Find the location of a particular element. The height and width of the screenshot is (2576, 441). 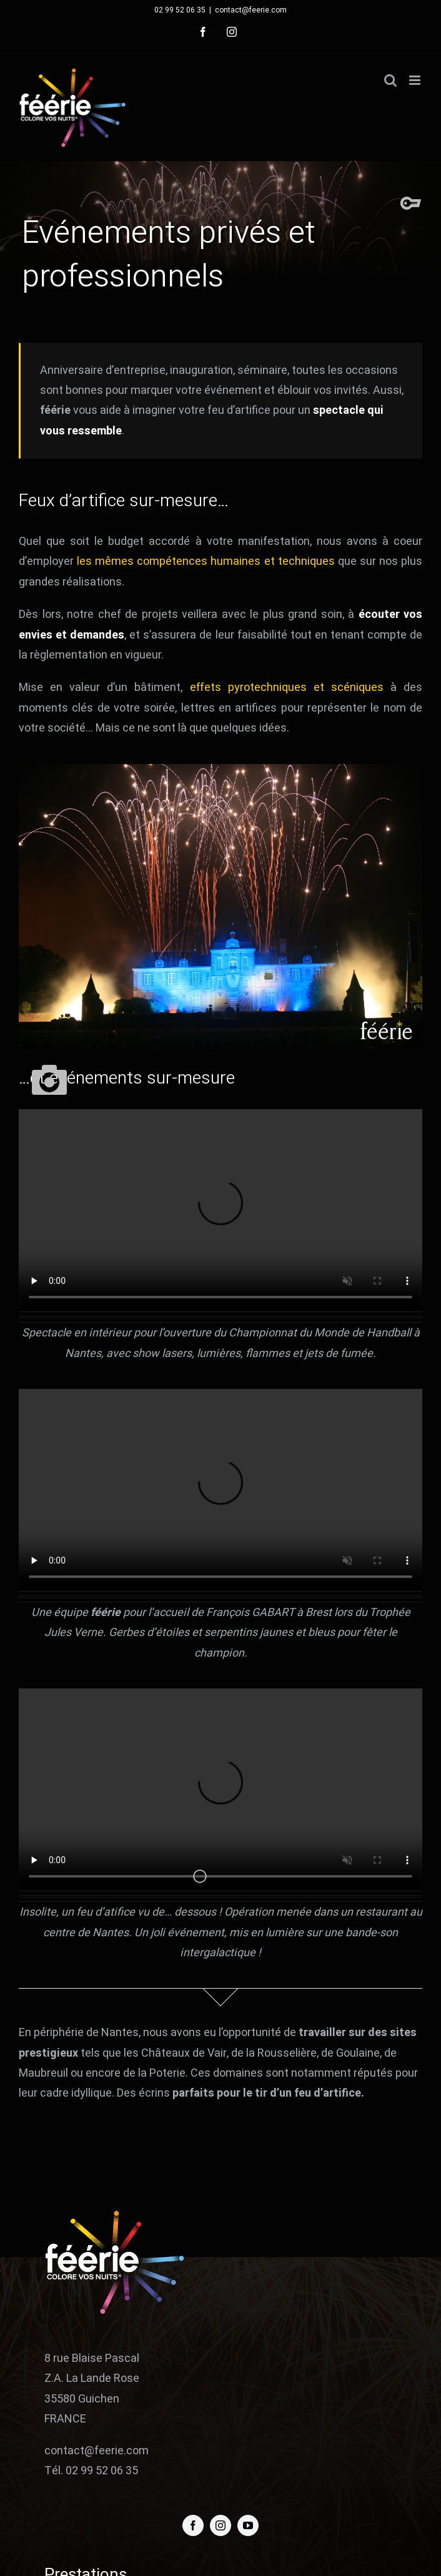

indicates a folder currently being accessed or browsed is located at coordinates (269, 976).